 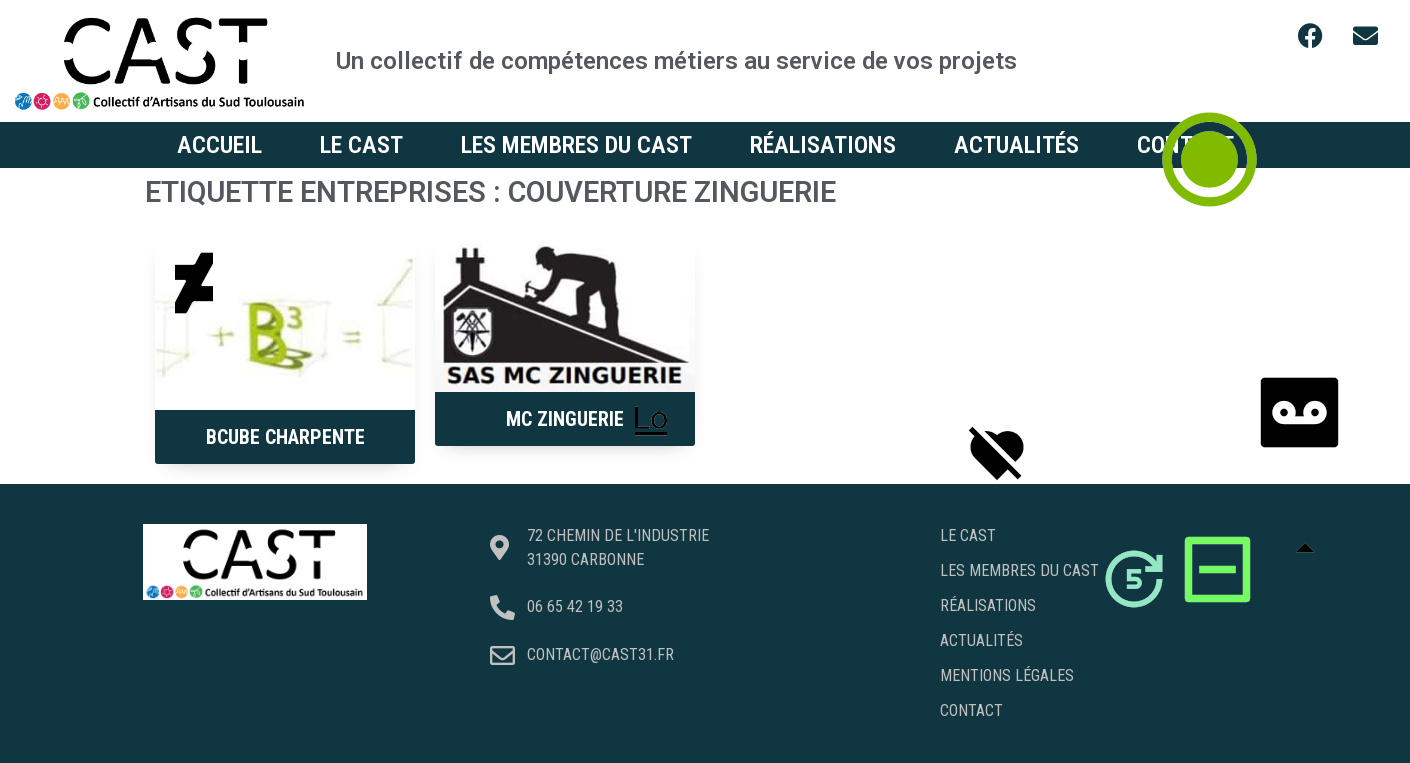 What do you see at coordinates (1209, 159) in the screenshot?
I see `indicates loading or processing in progress` at bounding box center [1209, 159].